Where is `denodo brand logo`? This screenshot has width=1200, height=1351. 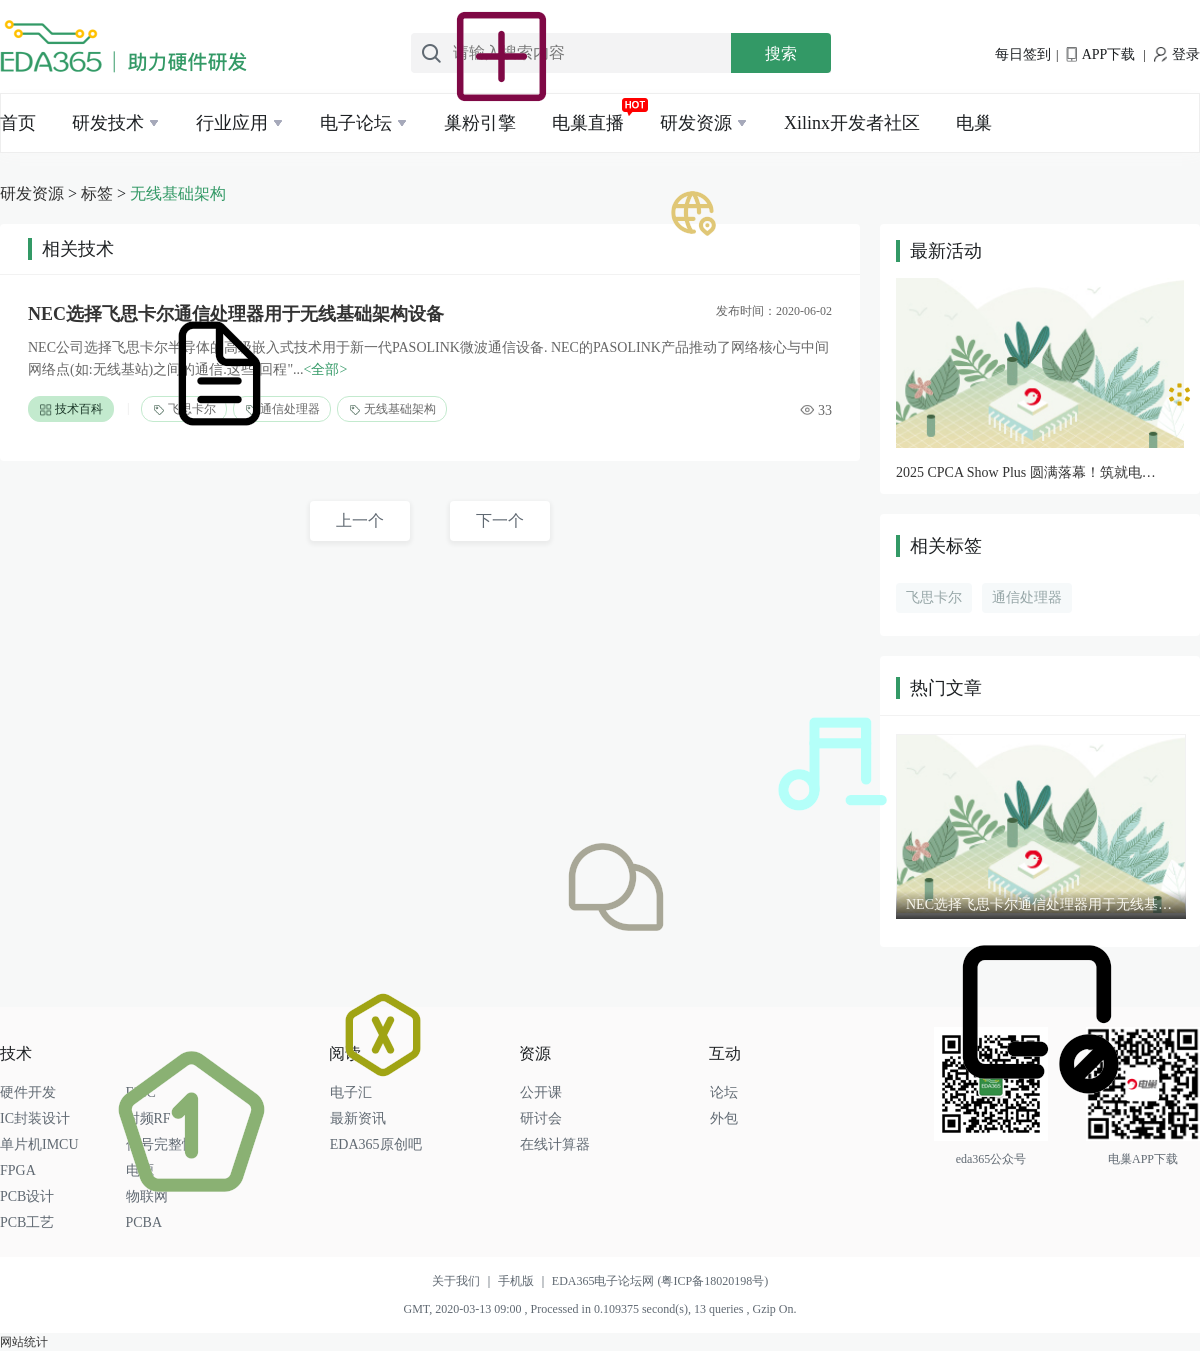
denodo brand logo is located at coordinates (1179, 394).